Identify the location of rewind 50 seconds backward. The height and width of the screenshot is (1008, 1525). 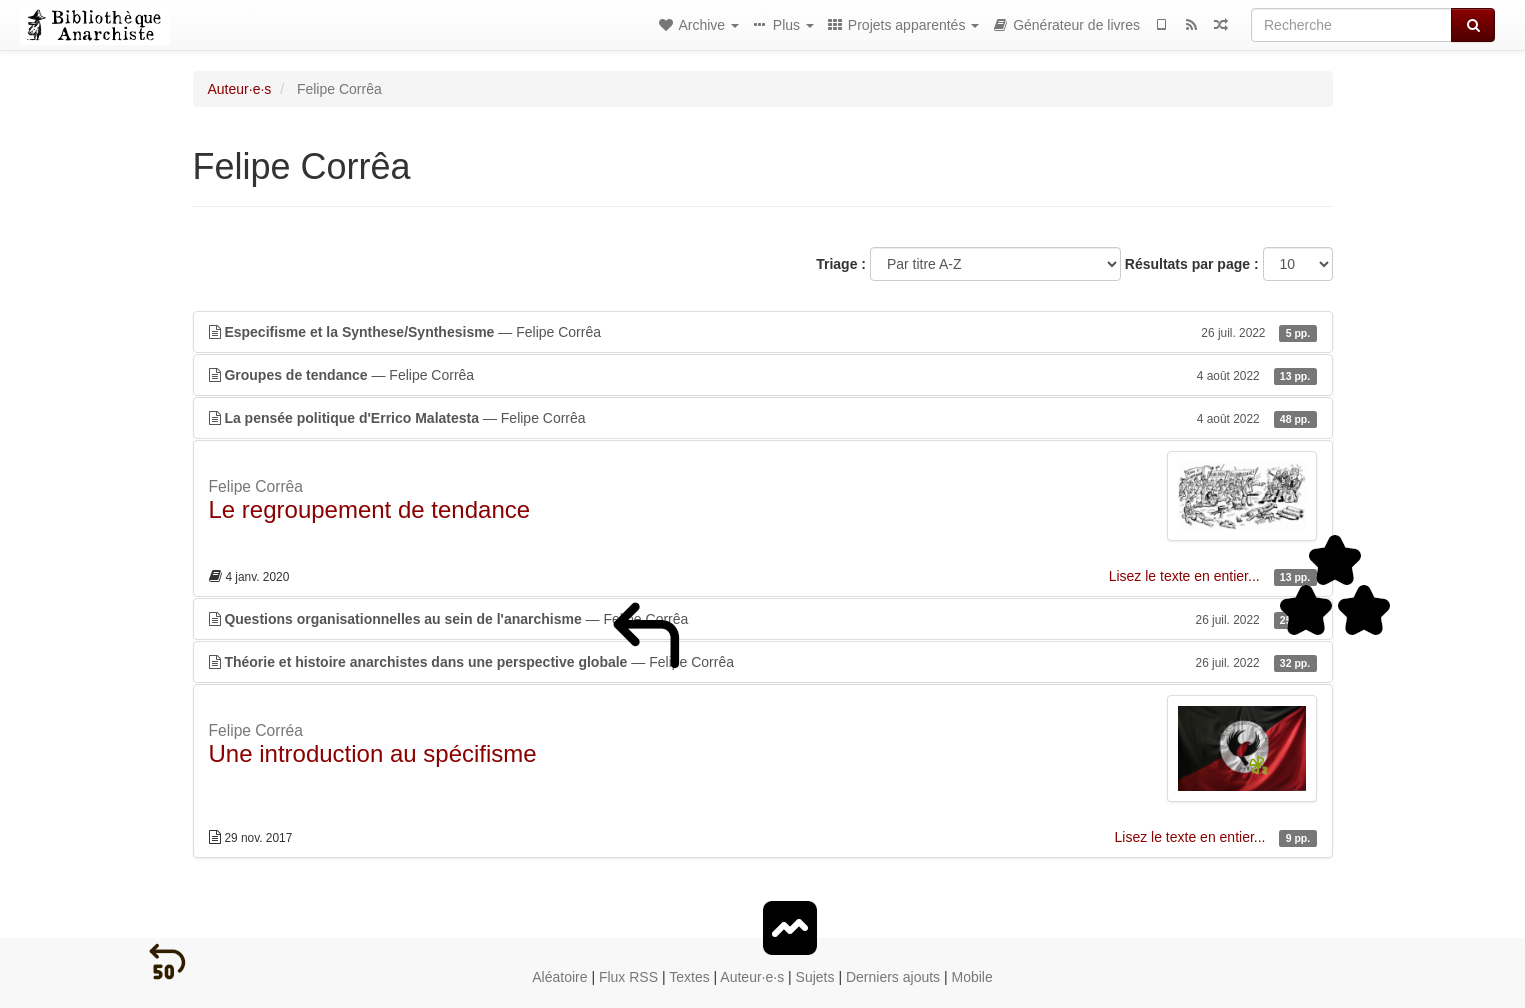
(166, 962).